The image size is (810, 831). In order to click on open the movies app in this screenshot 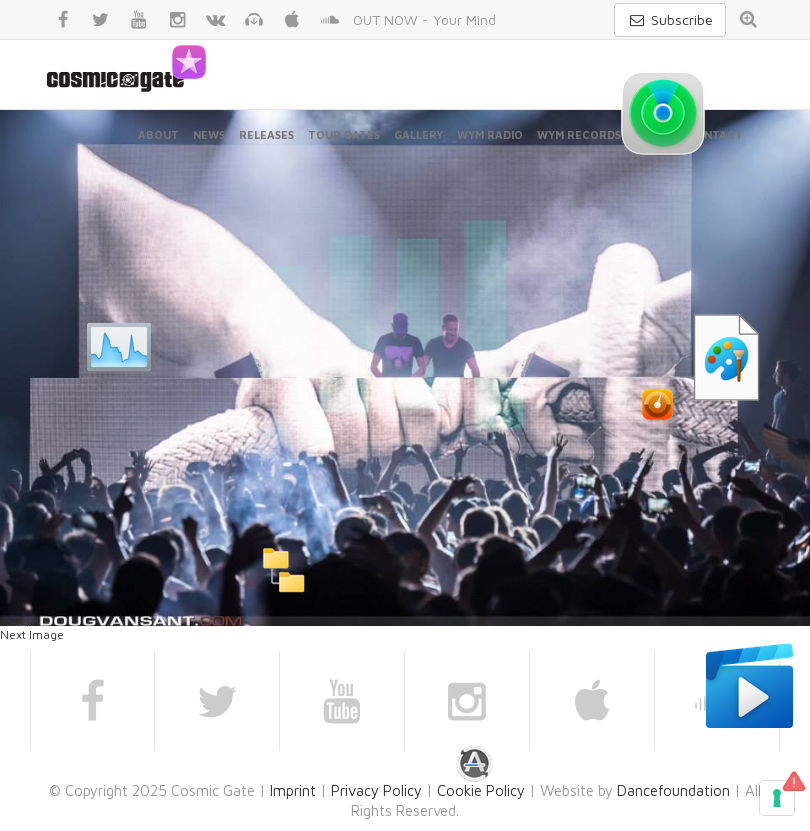, I will do `click(749, 684)`.